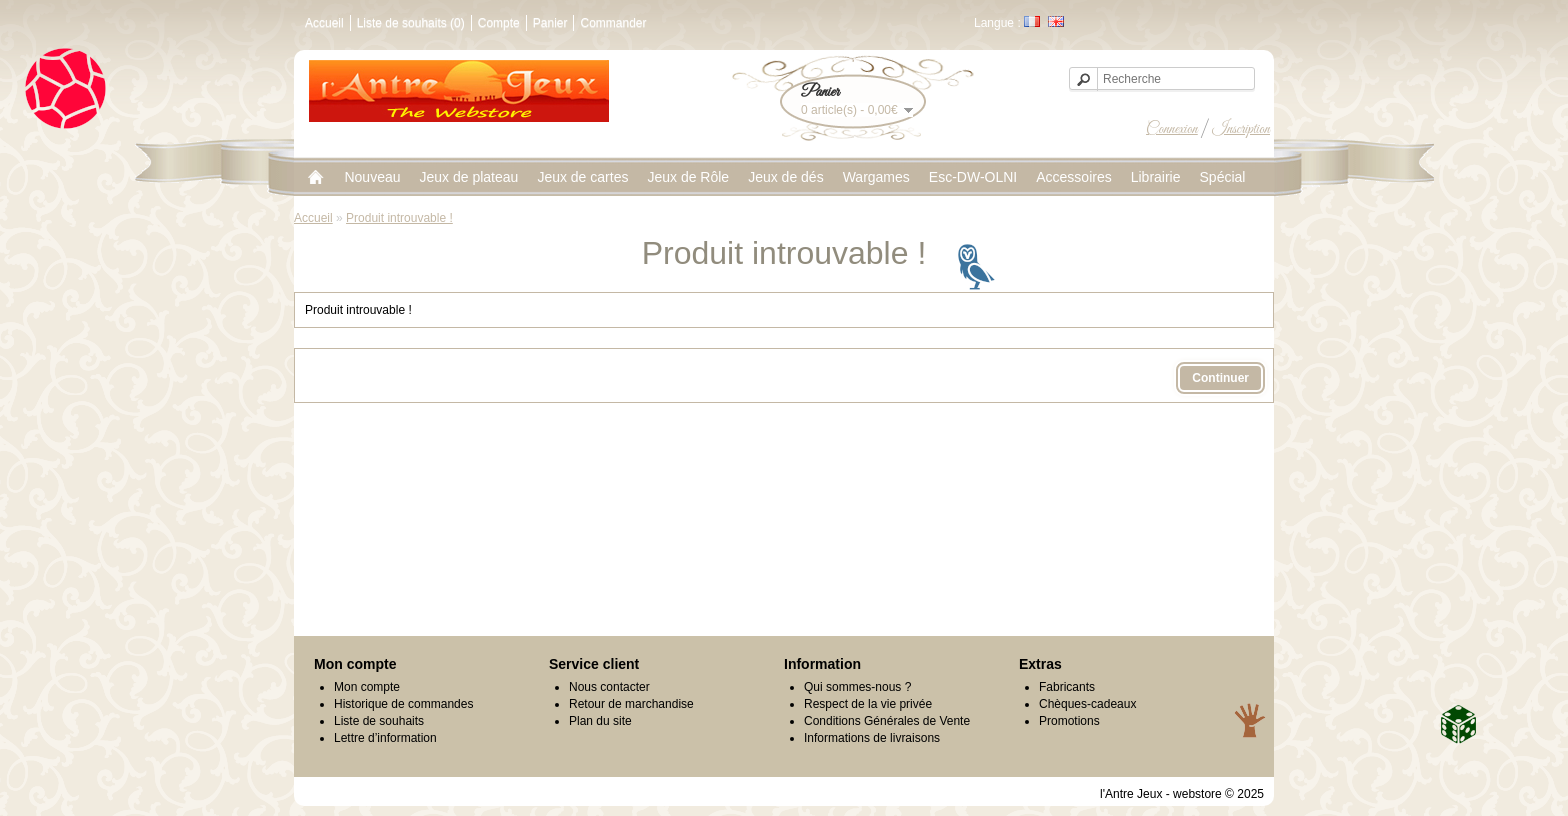 This screenshot has height=816, width=1568. Describe the element at coordinates (976, 266) in the screenshot. I see `represents a barn owl character or creature in a game` at that location.